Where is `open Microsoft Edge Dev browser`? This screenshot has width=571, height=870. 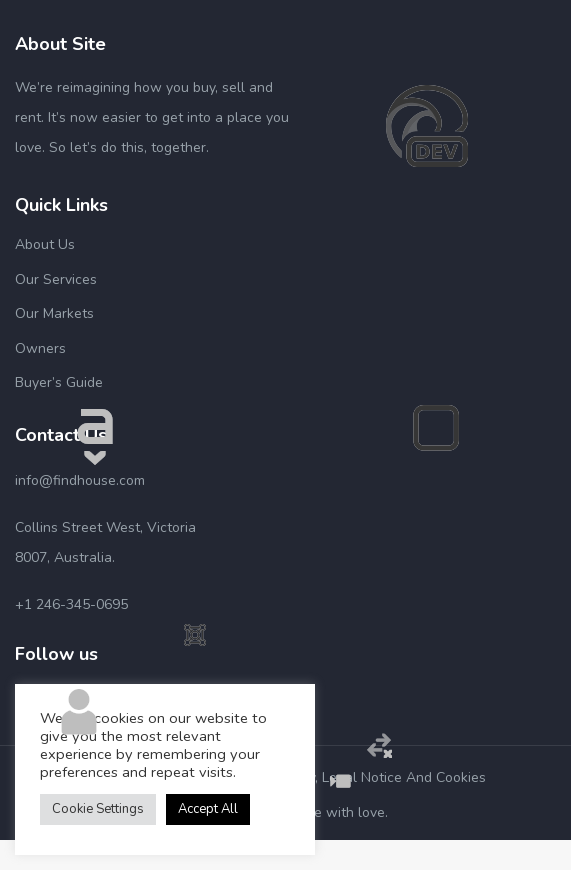 open Microsoft Edge Dev browser is located at coordinates (427, 126).